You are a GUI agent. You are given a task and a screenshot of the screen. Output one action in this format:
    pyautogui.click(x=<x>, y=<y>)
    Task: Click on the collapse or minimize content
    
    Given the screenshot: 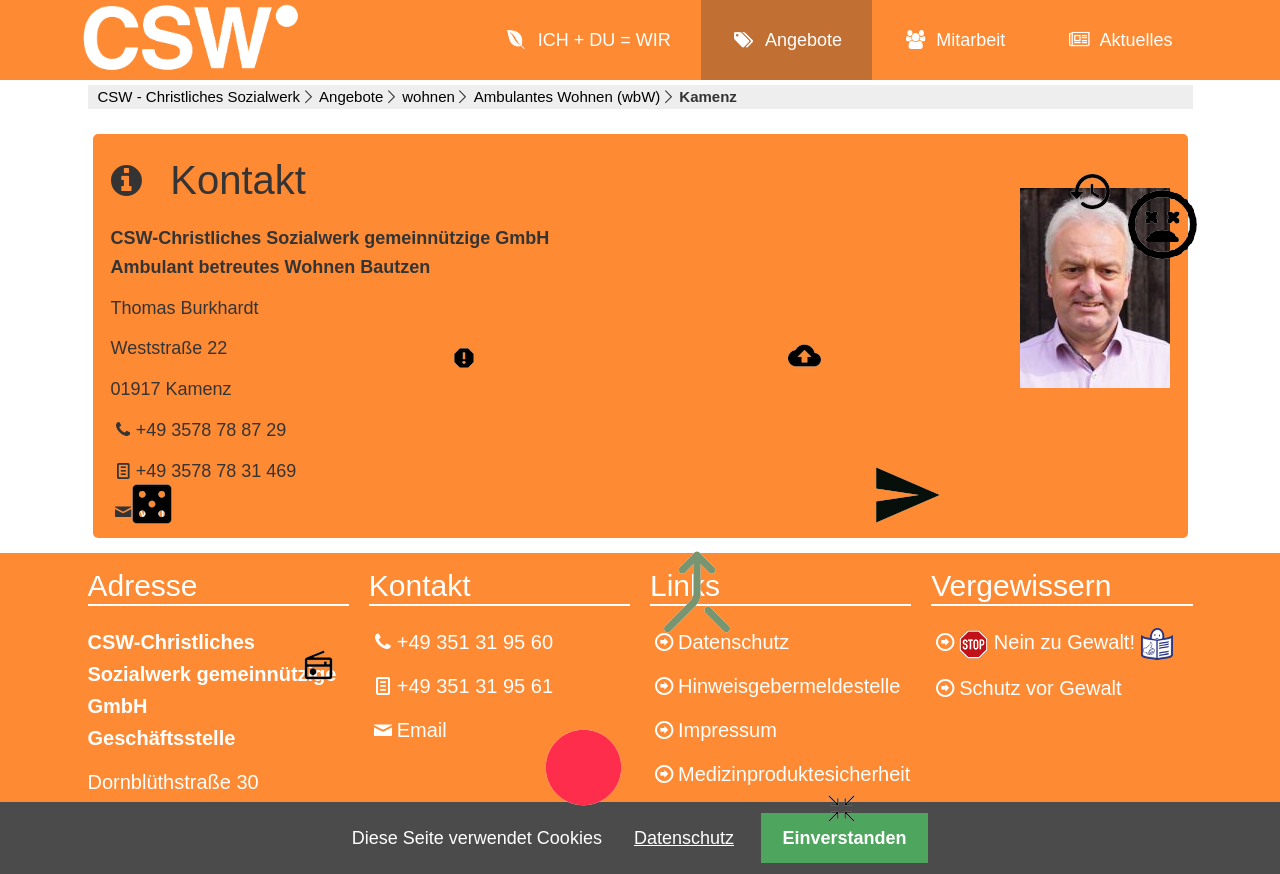 What is the action you would take?
    pyautogui.click(x=841, y=808)
    